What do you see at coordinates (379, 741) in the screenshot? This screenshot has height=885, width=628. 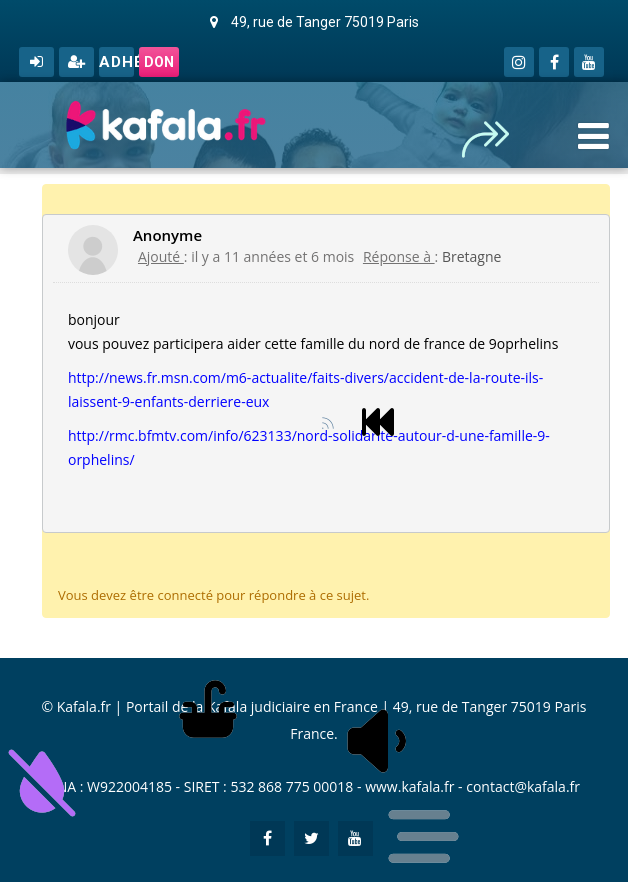 I see `adjust audio to low volume` at bounding box center [379, 741].